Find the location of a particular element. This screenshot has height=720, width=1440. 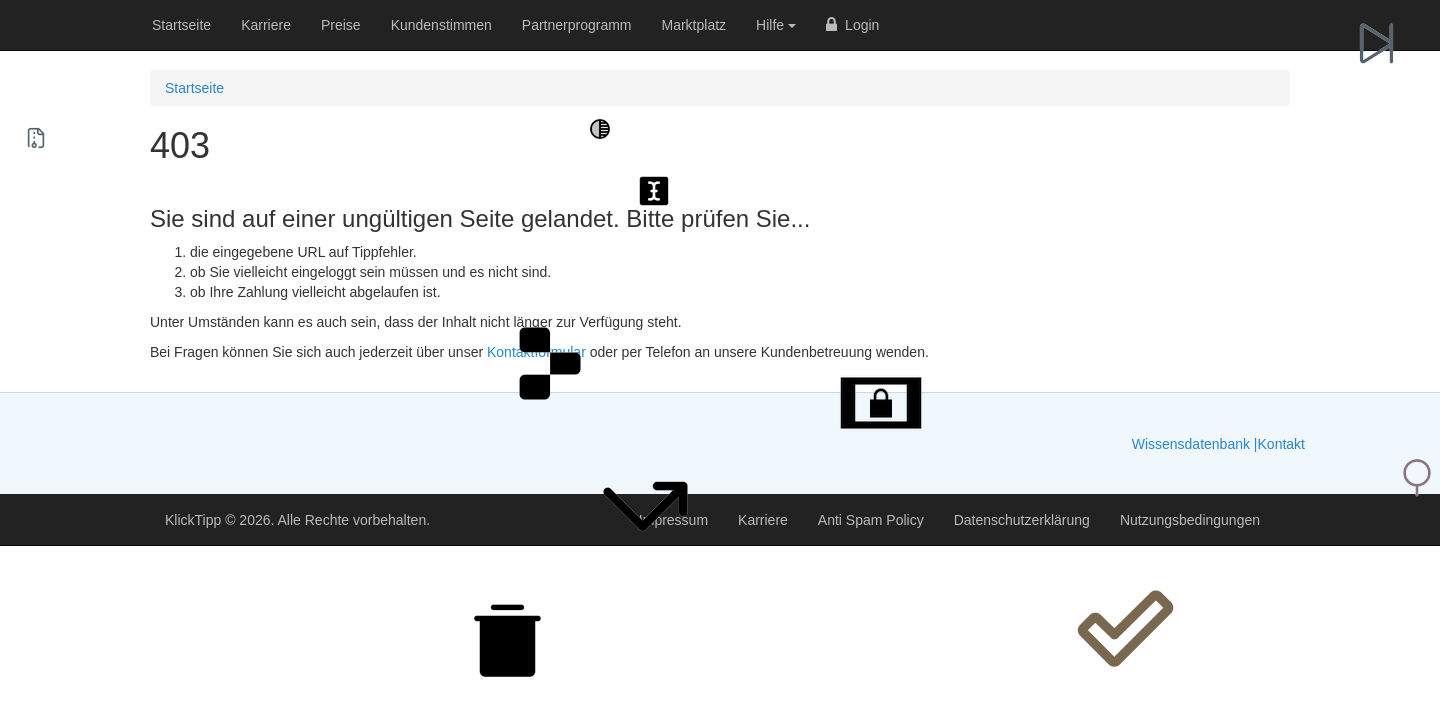

reply to a message or forward content is located at coordinates (645, 503).